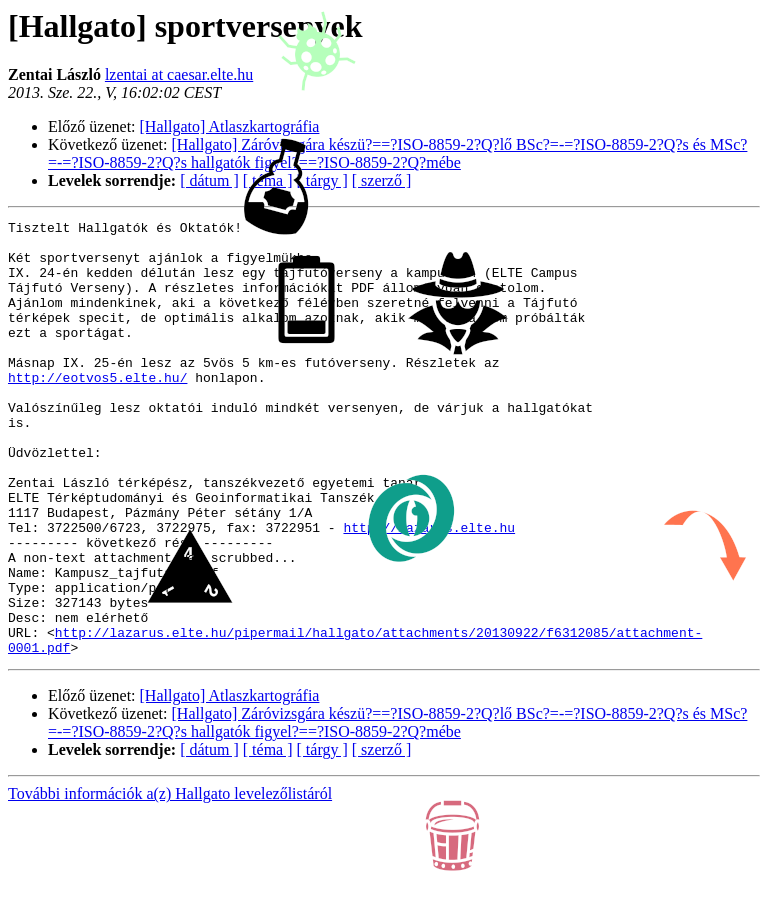  What do you see at coordinates (704, 545) in the screenshot?
I see `rotate view to overhead perspective` at bounding box center [704, 545].